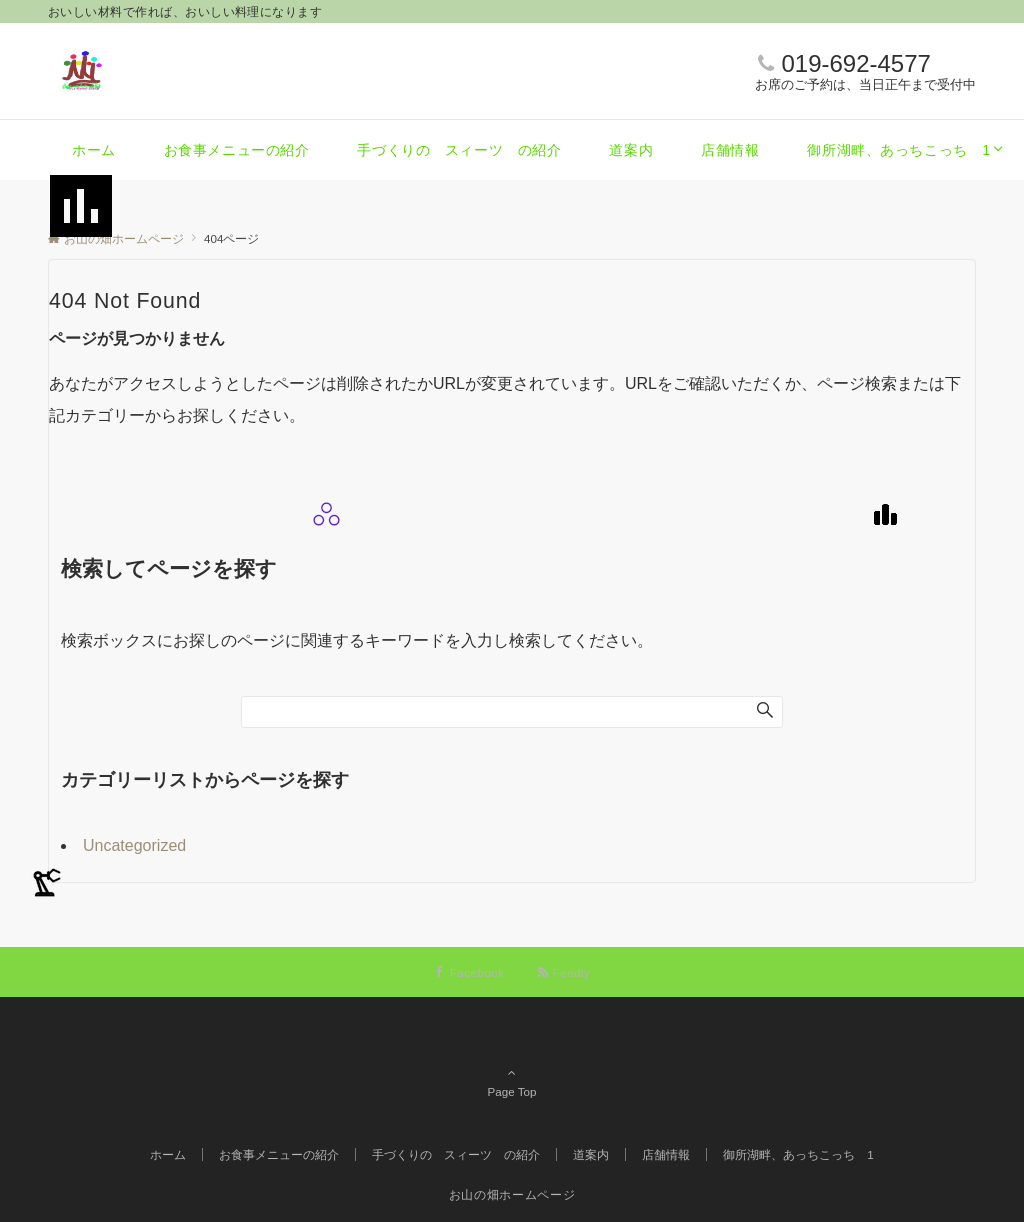 This screenshot has width=1024, height=1222. What do you see at coordinates (47, 883) in the screenshot?
I see `access manufacturing or industrial settings` at bounding box center [47, 883].